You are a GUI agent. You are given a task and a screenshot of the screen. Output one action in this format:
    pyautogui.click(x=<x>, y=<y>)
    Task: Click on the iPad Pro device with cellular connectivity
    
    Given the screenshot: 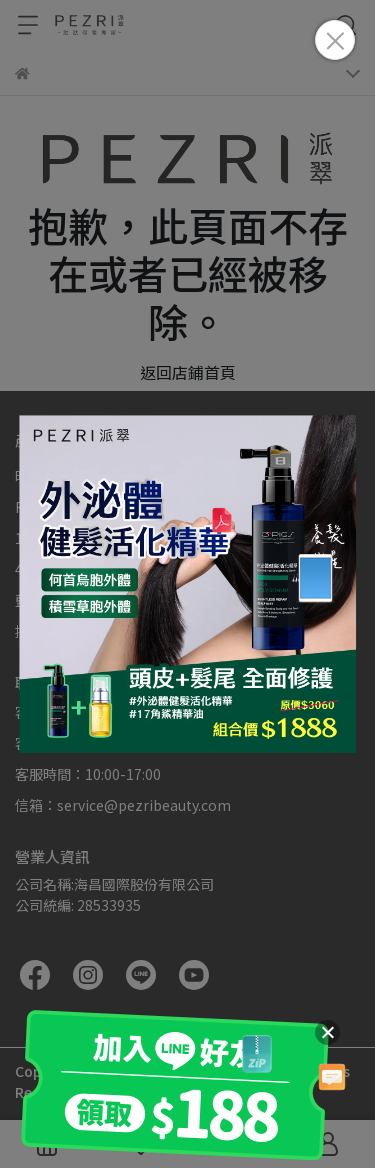 What is the action you would take?
    pyautogui.click(x=315, y=578)
    